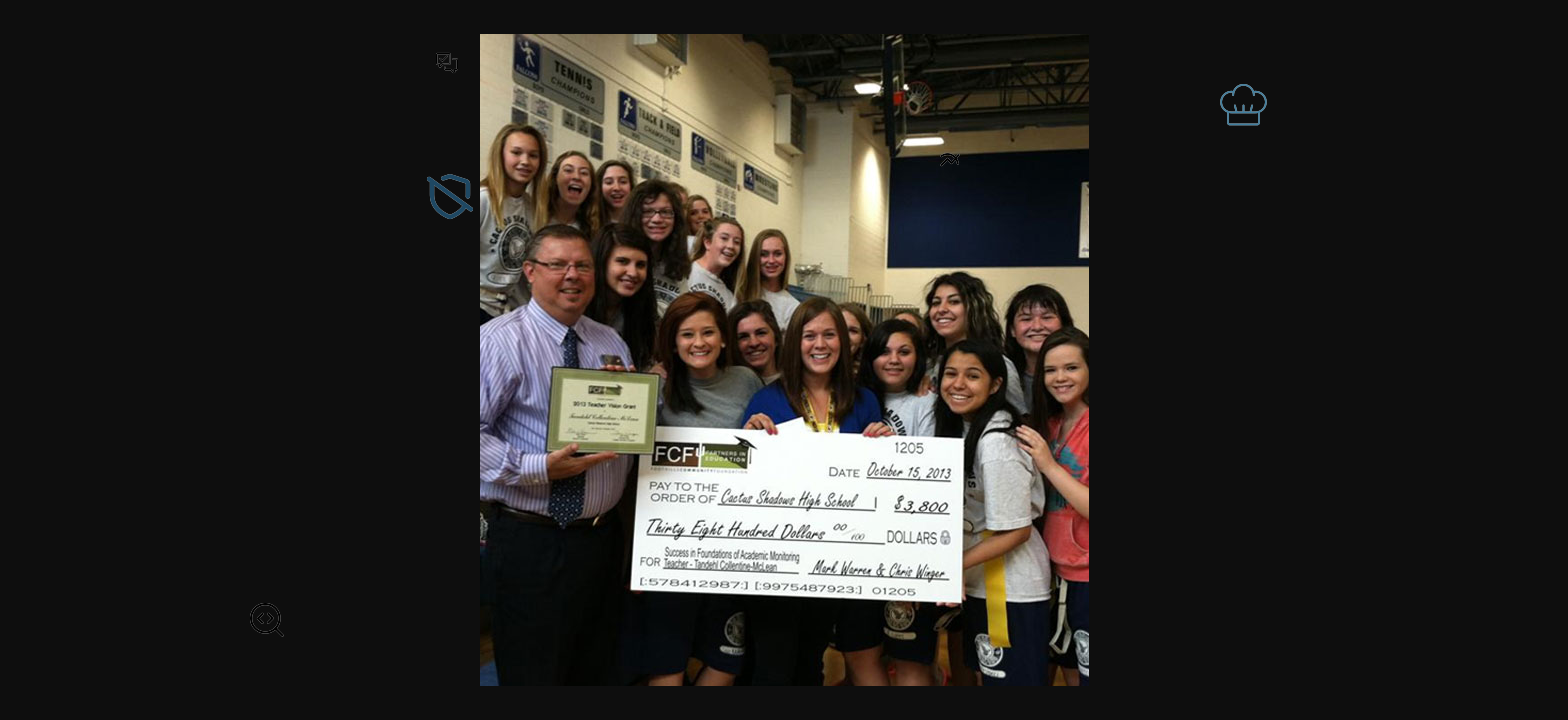 This screenshot has width=1568, height=720. What do you see at coordinates (450, 197) in the screenshot?
I see `security or protection is disabled` at bounding box center [450, 197].